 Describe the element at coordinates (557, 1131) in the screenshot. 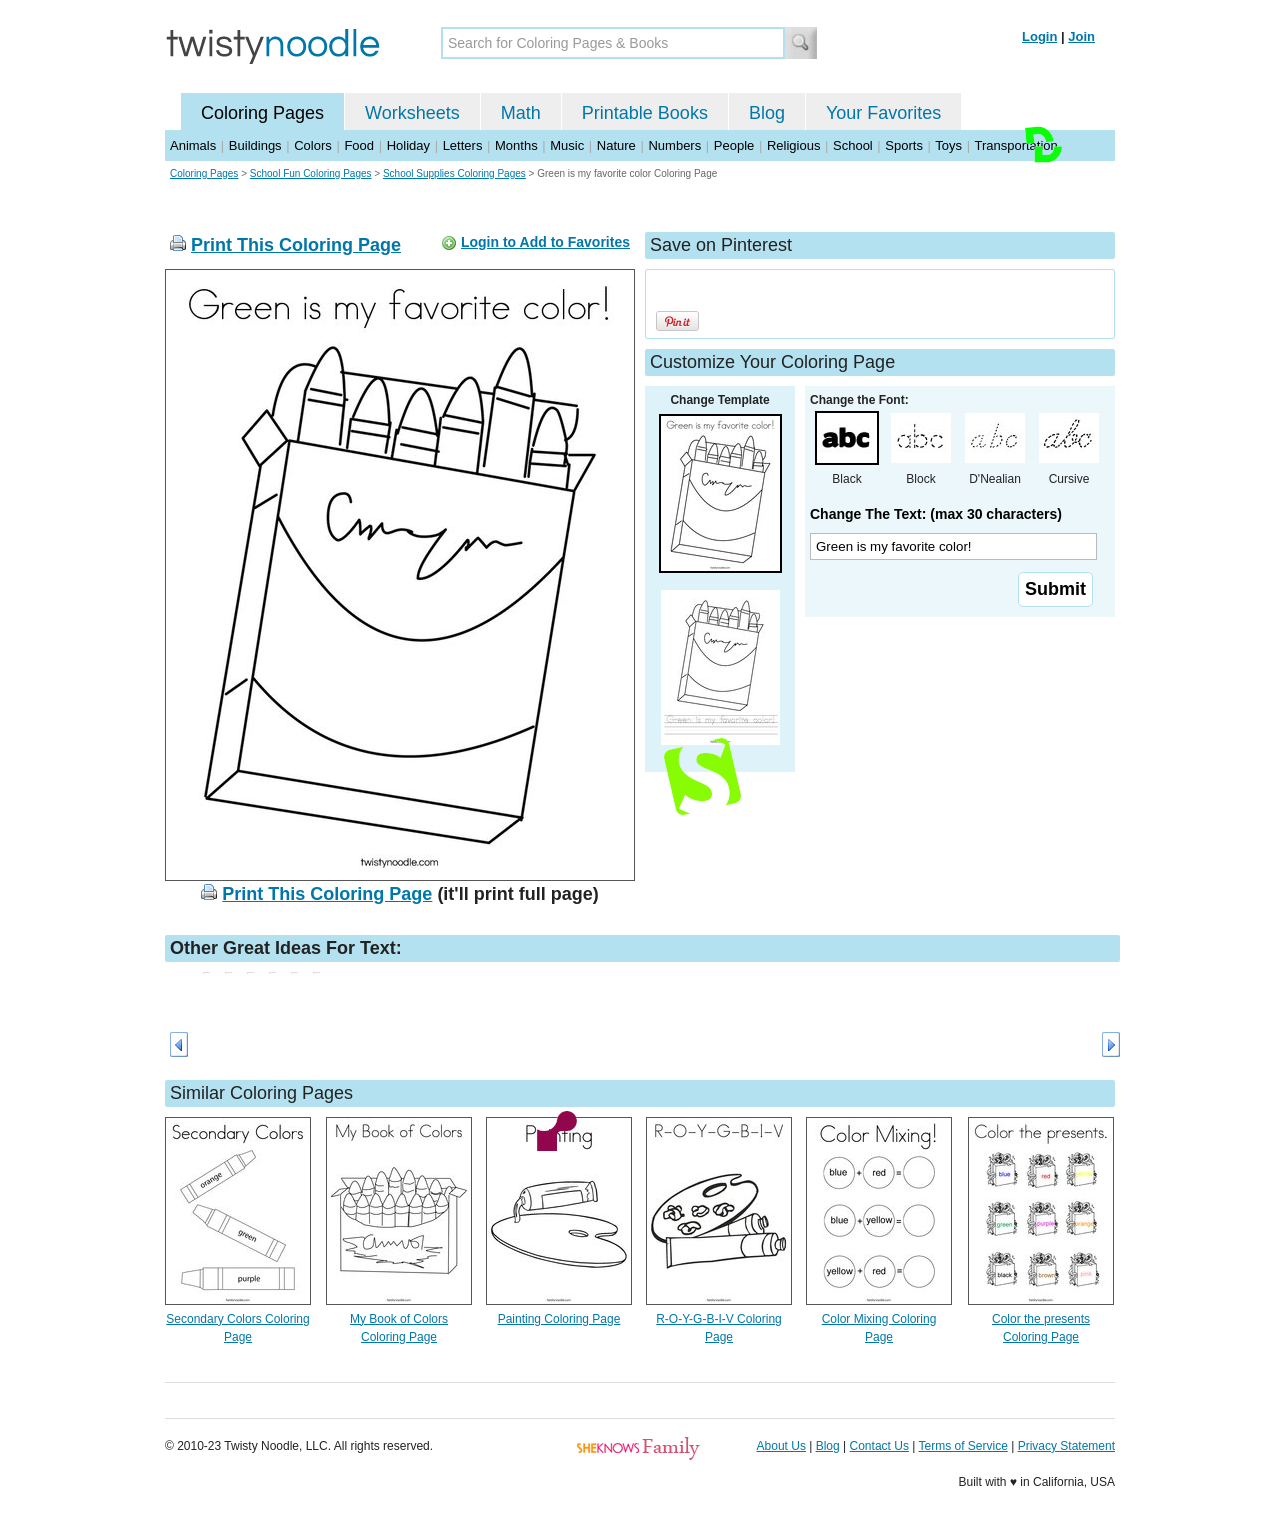

I see `render cloud platform logo` at that location.